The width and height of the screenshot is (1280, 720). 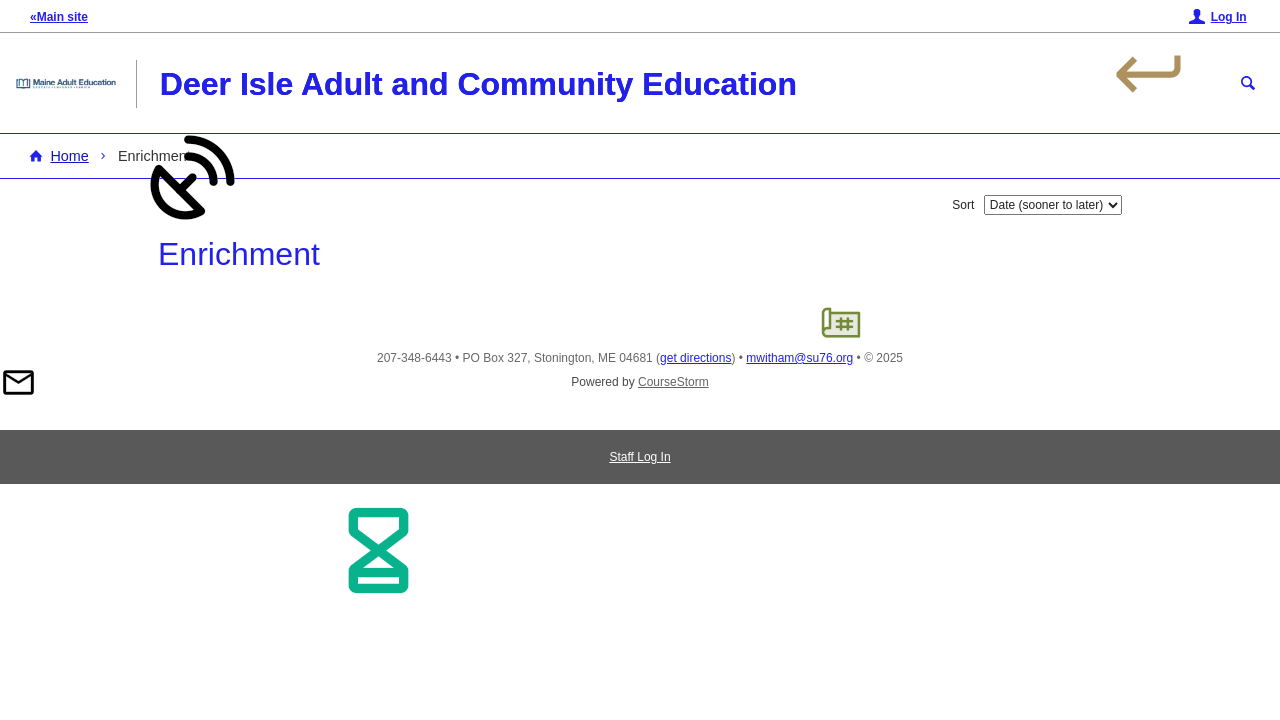 What do you see at coordinates (841, 324) in the screenshot?
I see `view project blueprints or technical plans` at bounding box center [841, 324].